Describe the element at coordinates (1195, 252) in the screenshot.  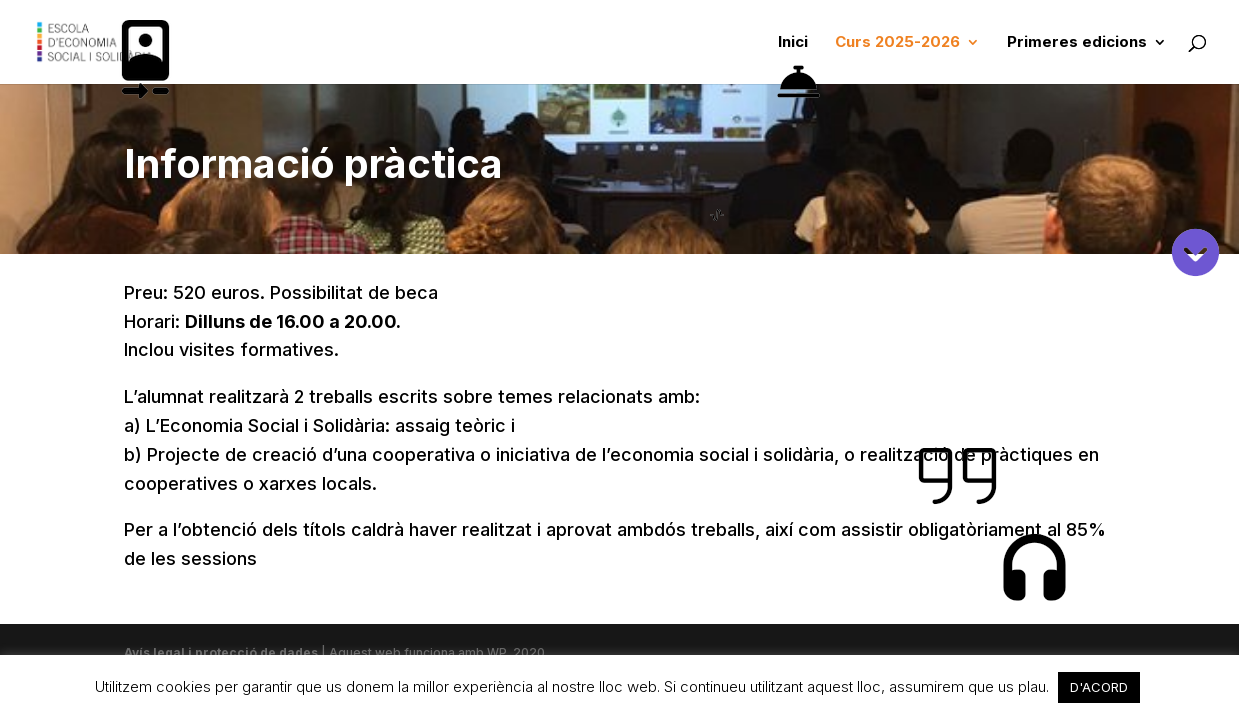
I see `expand content or show more details` at that location.